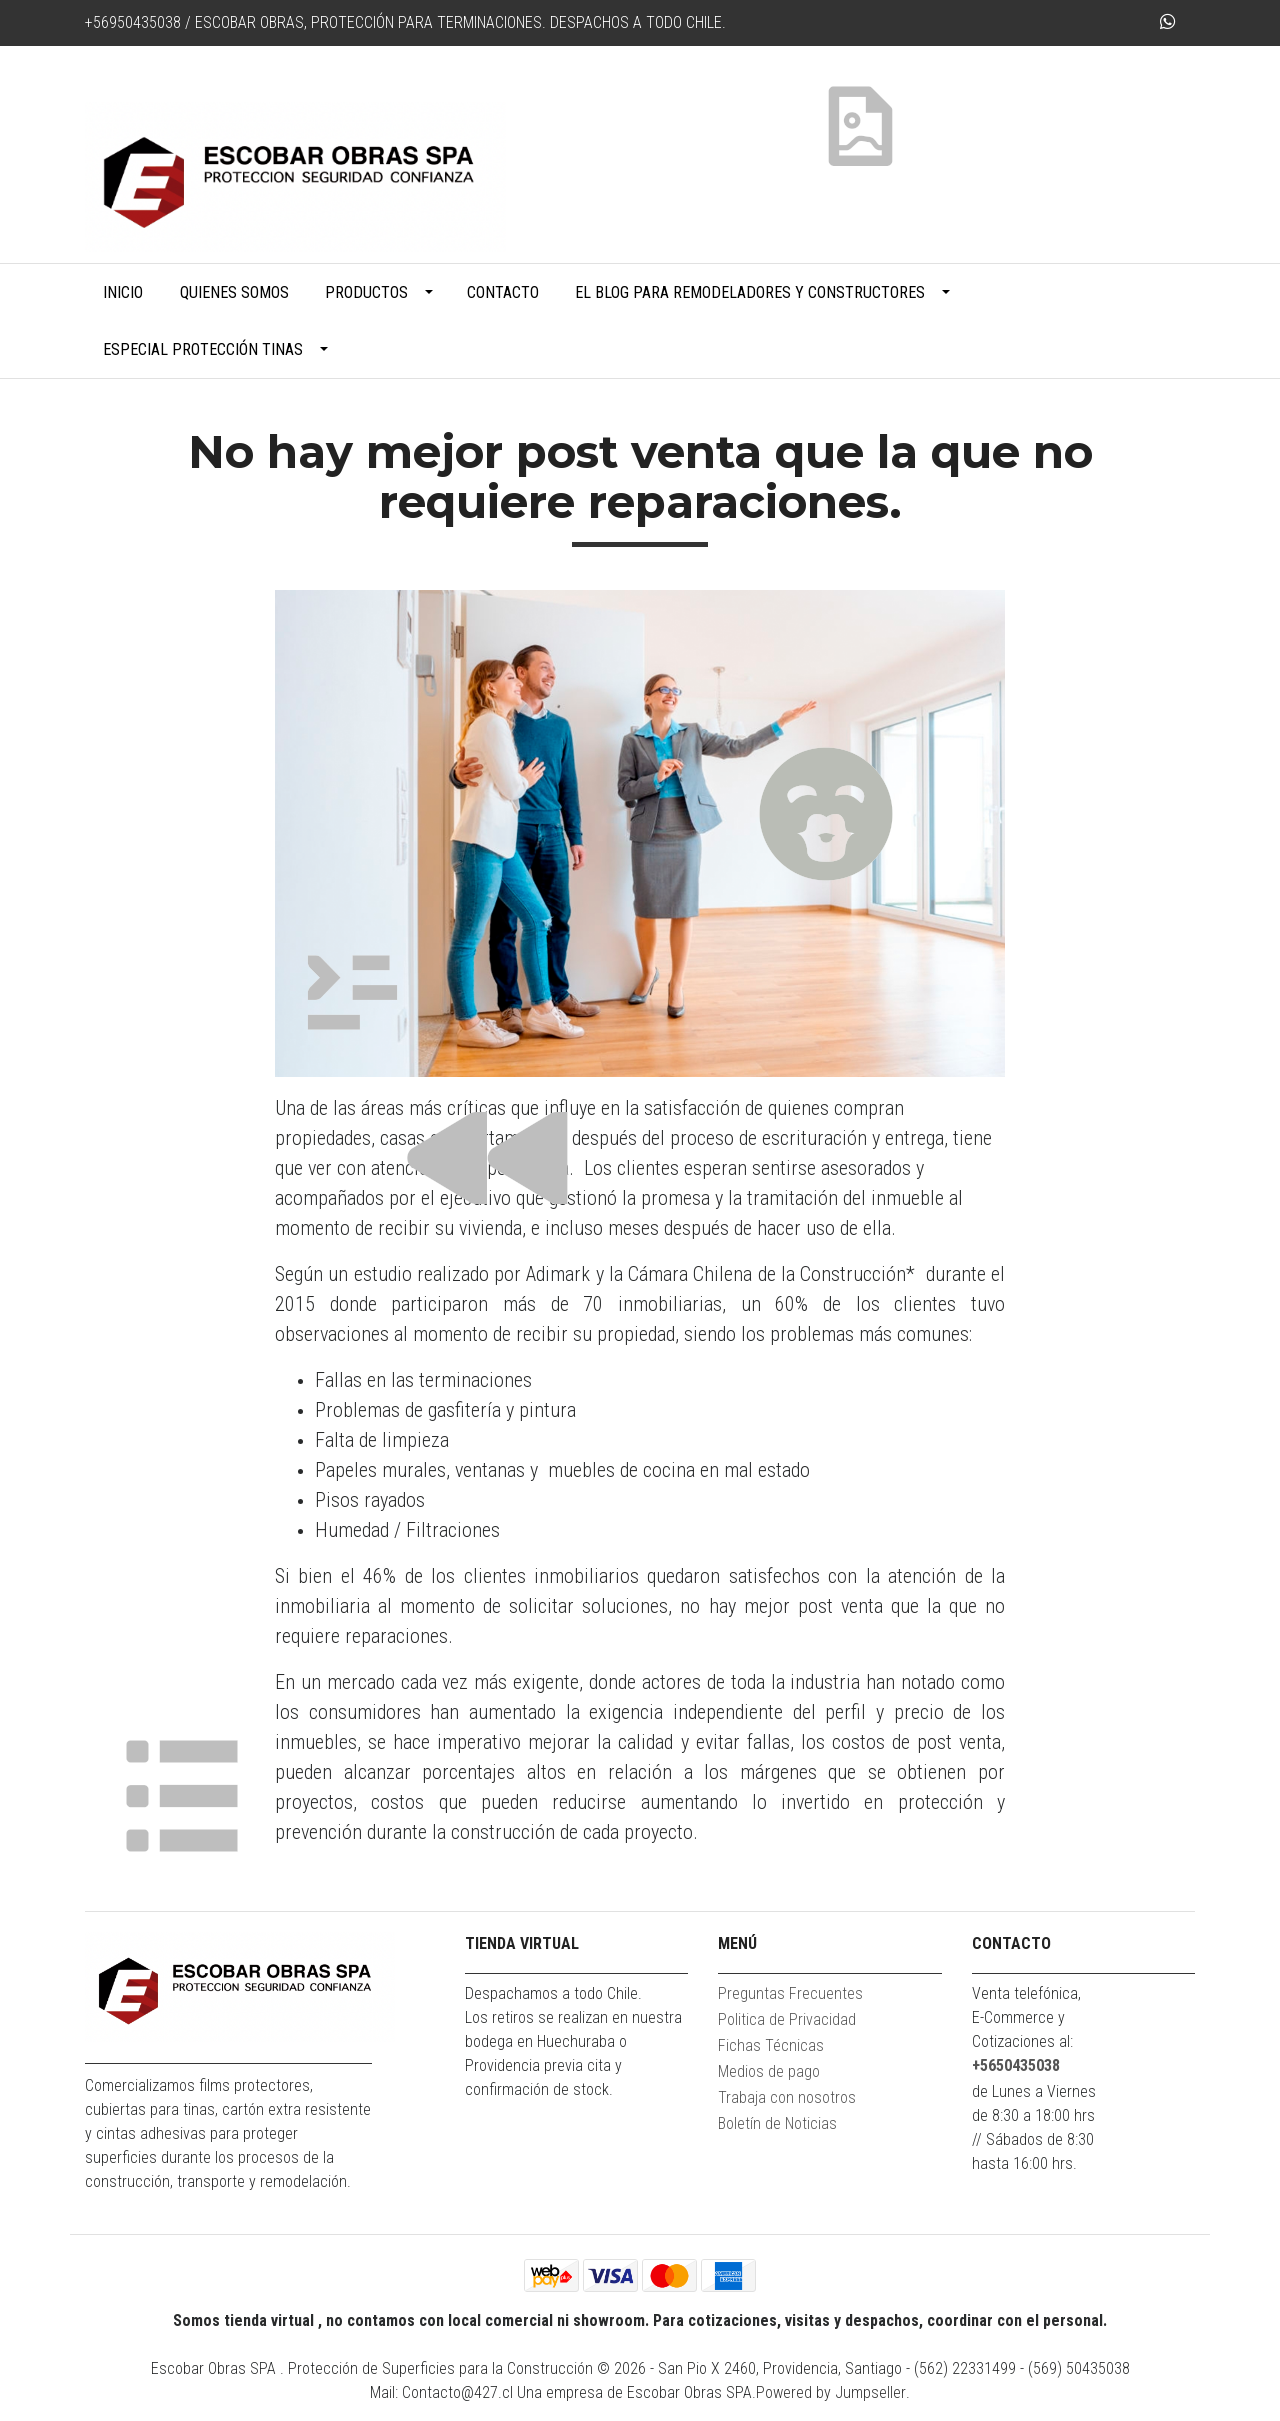 This screenshot has height=2421, width=1280. I want to click on switch to list view, so click(182, 1796).